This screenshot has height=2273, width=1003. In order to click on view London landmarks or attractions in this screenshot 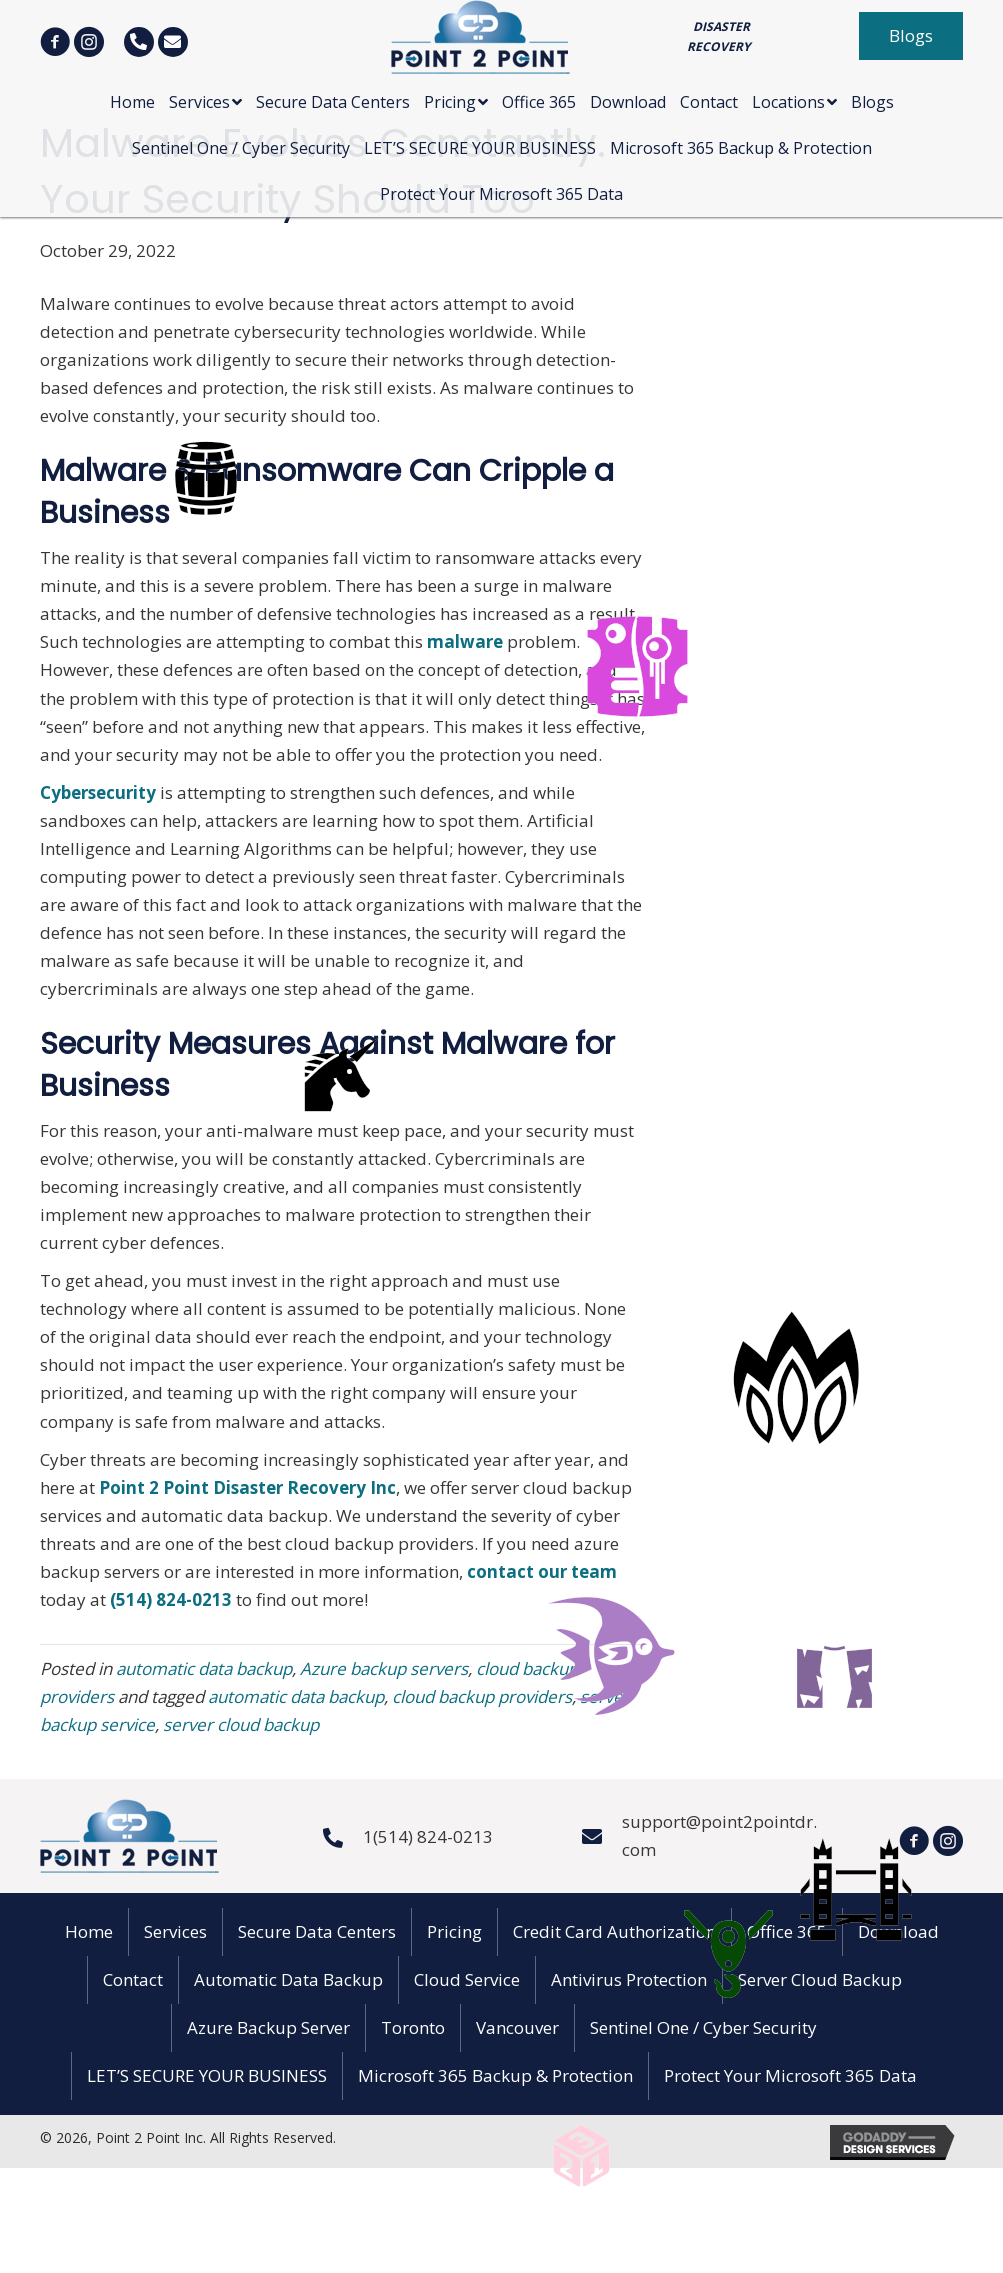, I will do `click(856, 1887)`.